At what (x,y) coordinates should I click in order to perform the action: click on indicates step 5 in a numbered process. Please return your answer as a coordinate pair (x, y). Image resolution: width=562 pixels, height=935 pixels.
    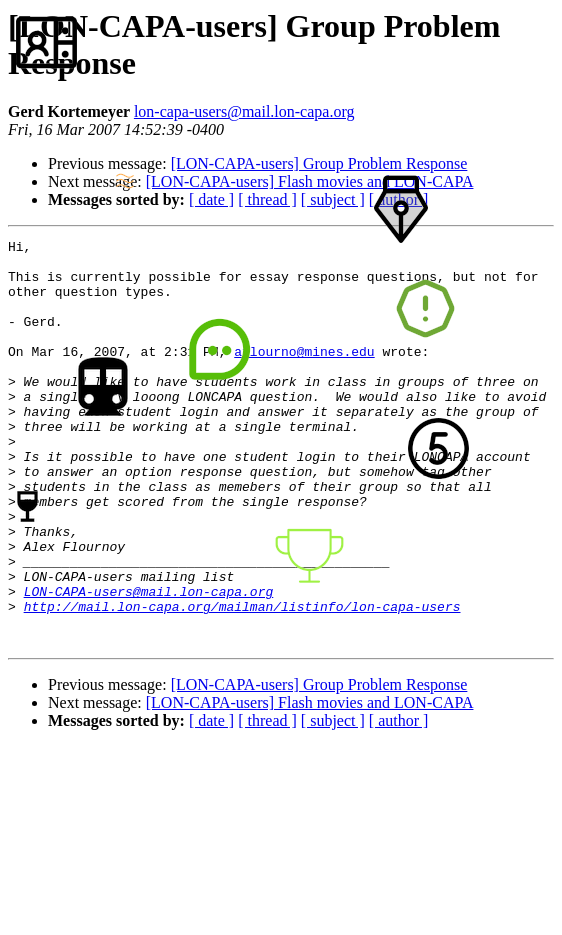
    Looking at the image, I should click on (438, 448).